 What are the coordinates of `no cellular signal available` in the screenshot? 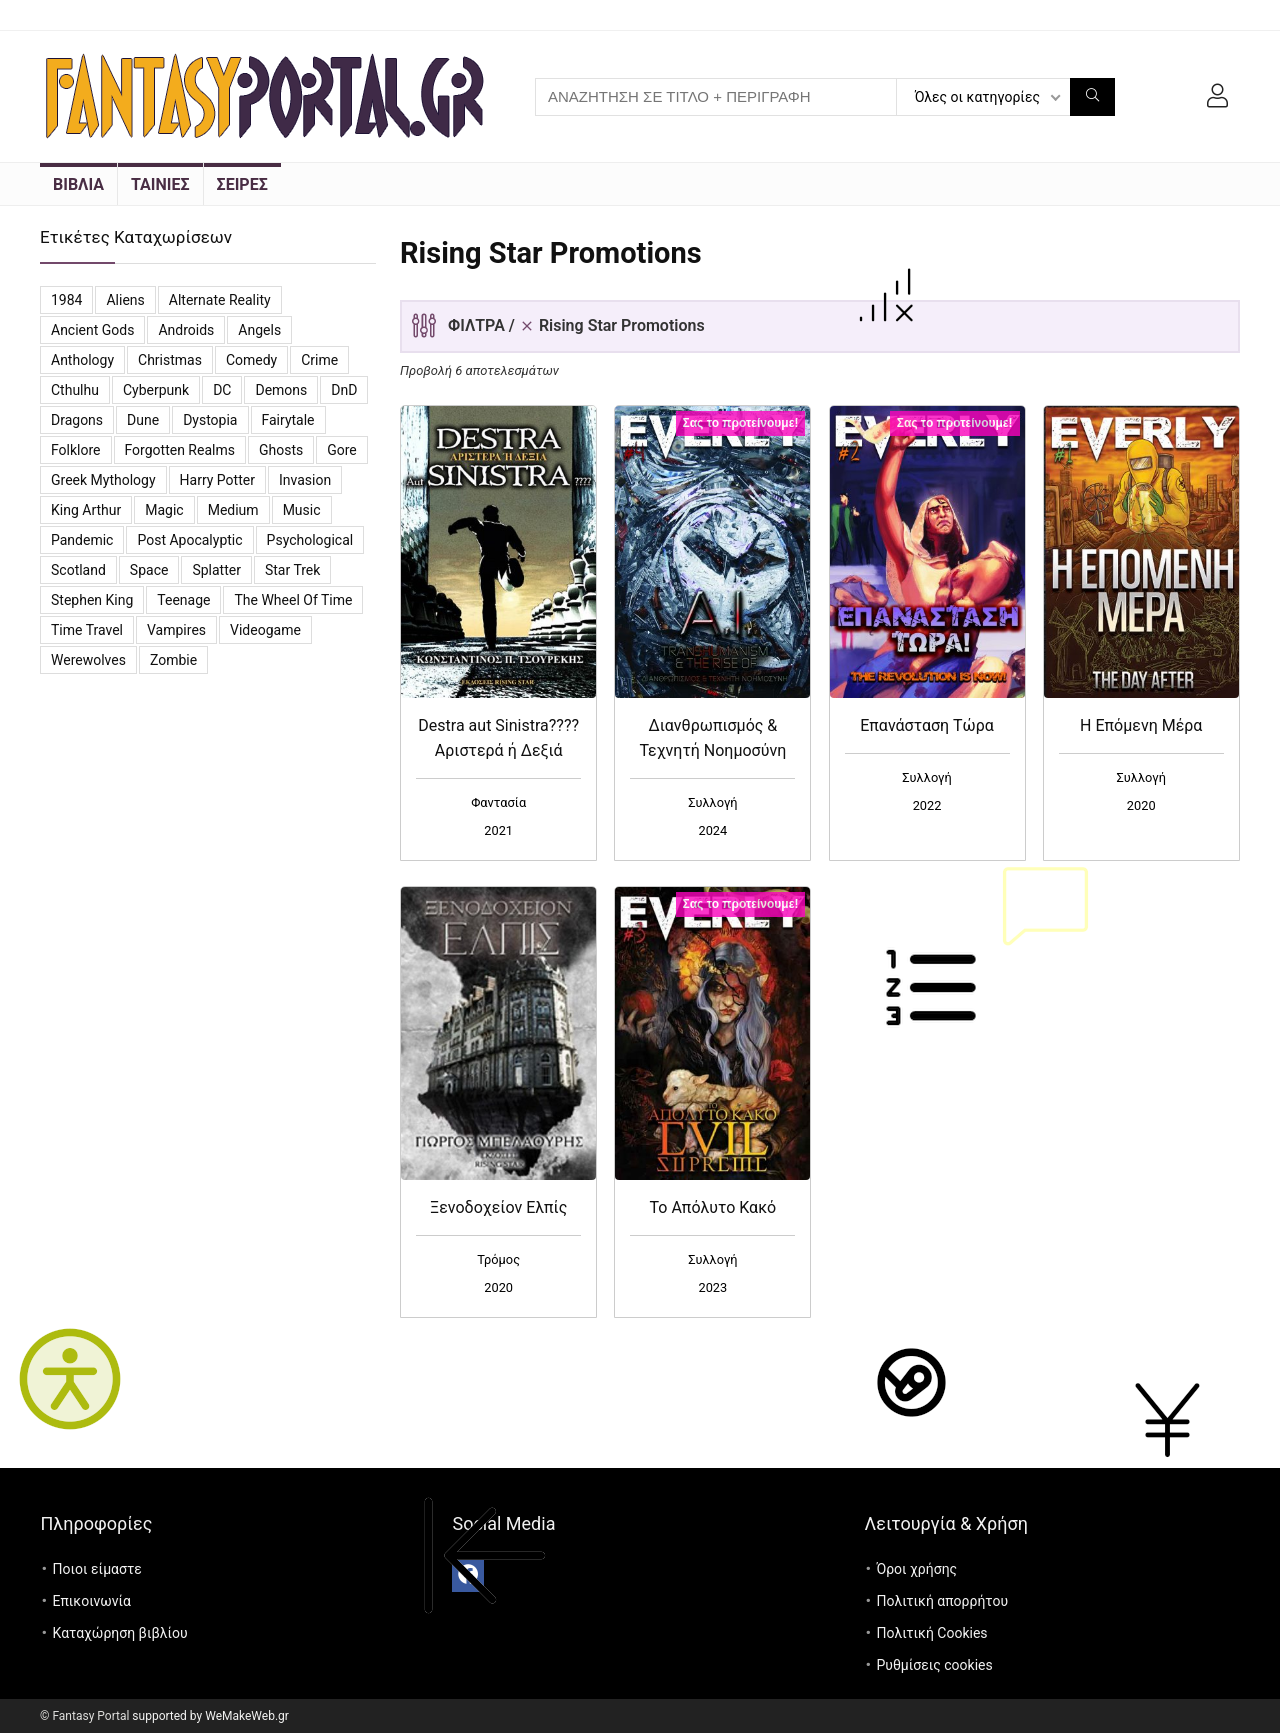 It's located at (887, 298).